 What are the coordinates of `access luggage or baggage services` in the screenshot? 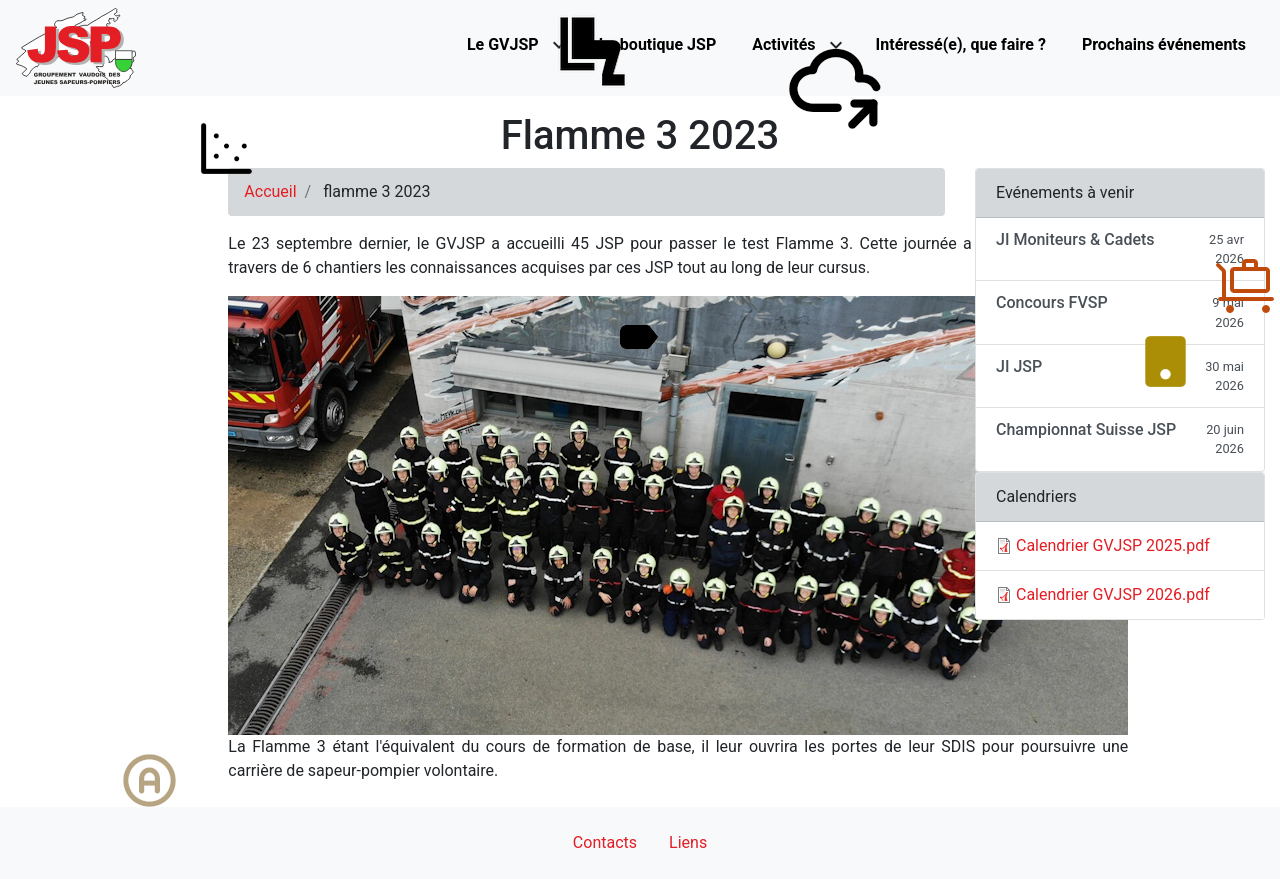 It's located at (1244, 285).